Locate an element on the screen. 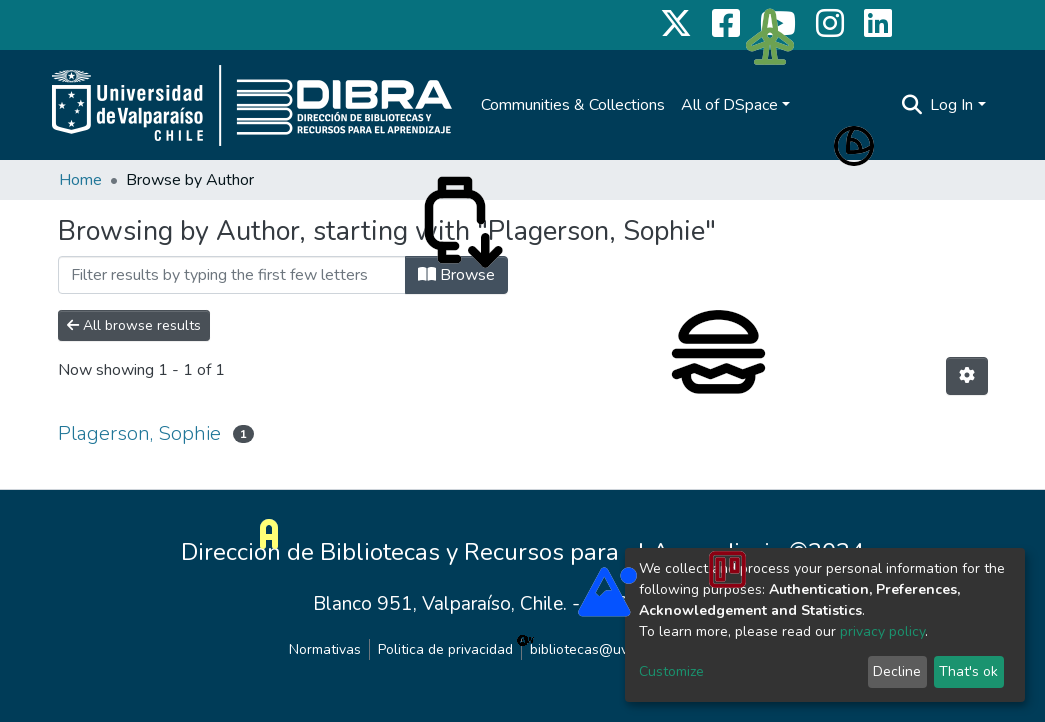 This screenshot has height=722, width=1045. download to smartwatch is located at coordinates (455, 220).